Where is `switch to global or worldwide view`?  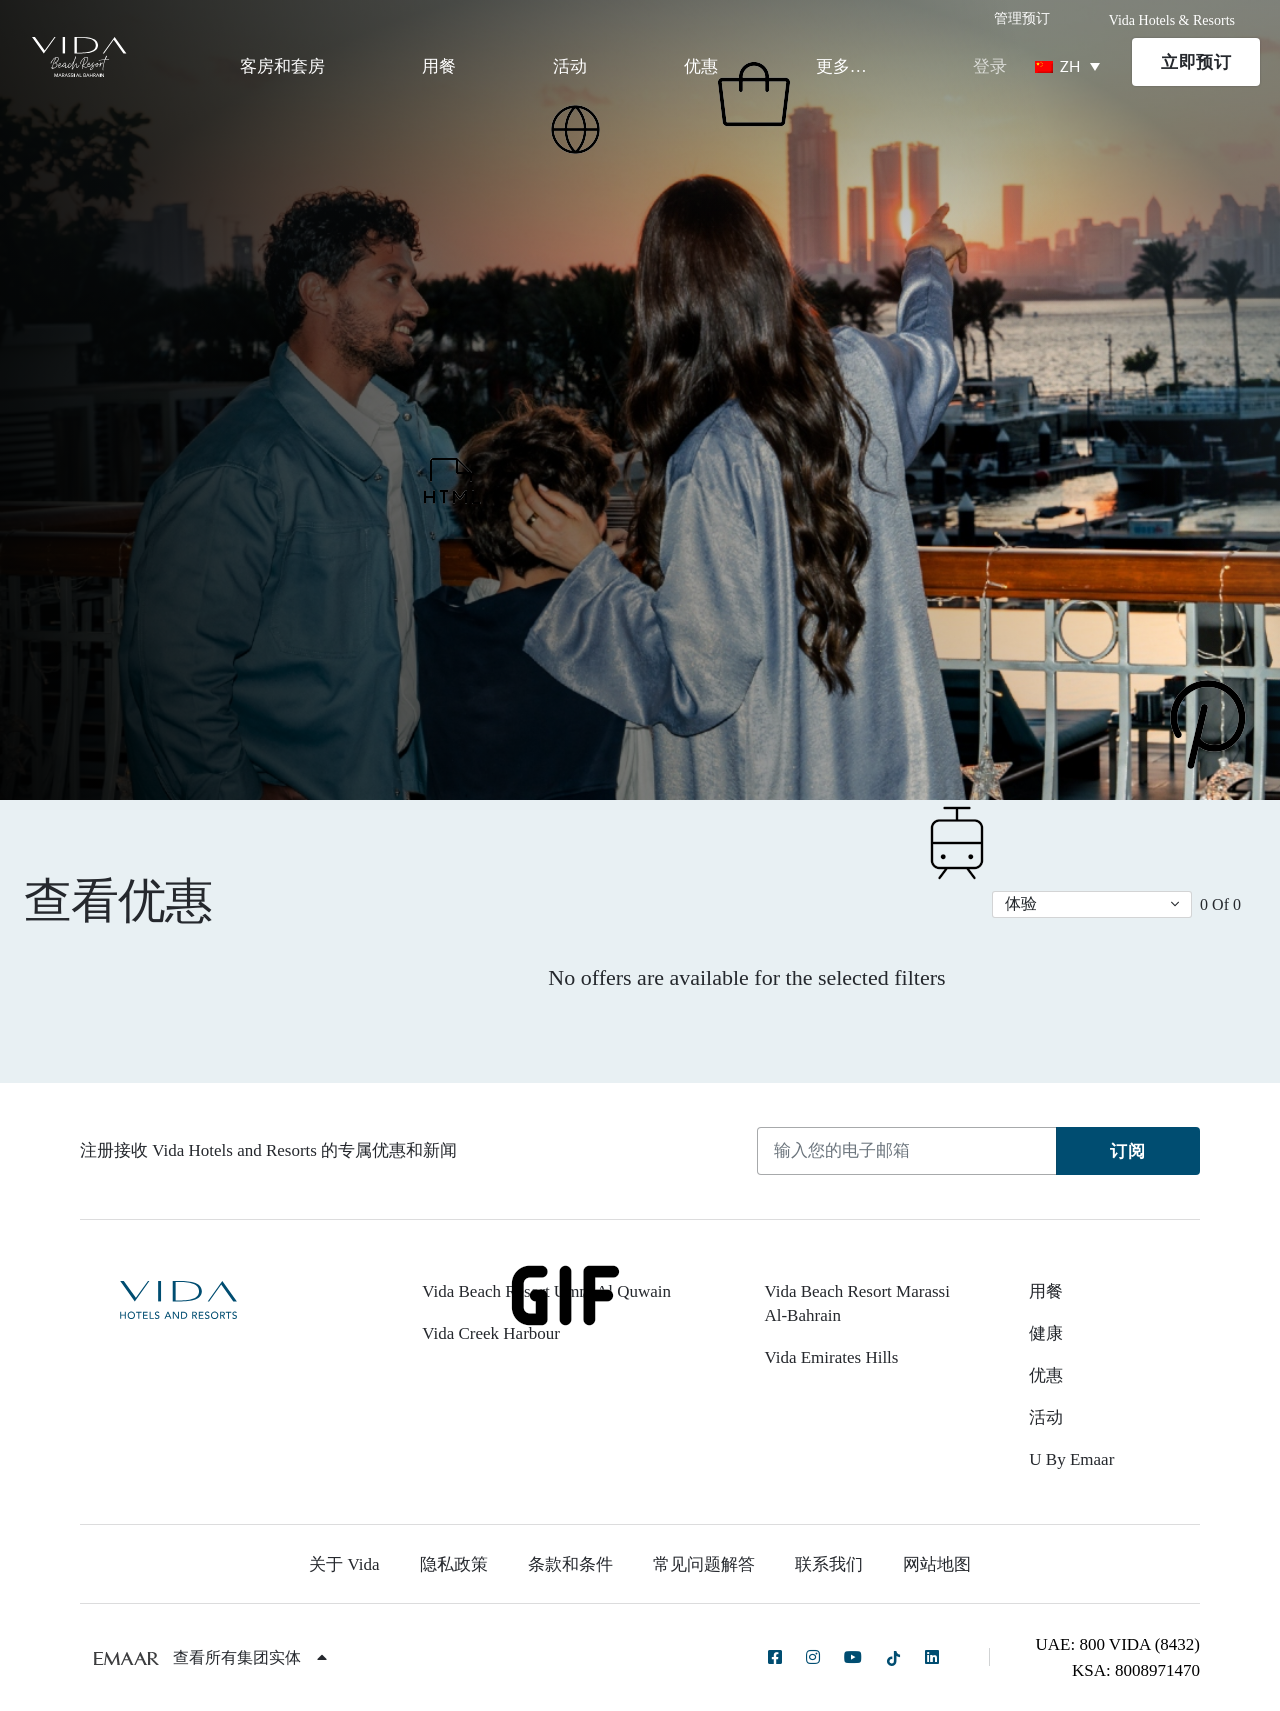
switch to global or worldwide view is located at coordinates (575, 129).